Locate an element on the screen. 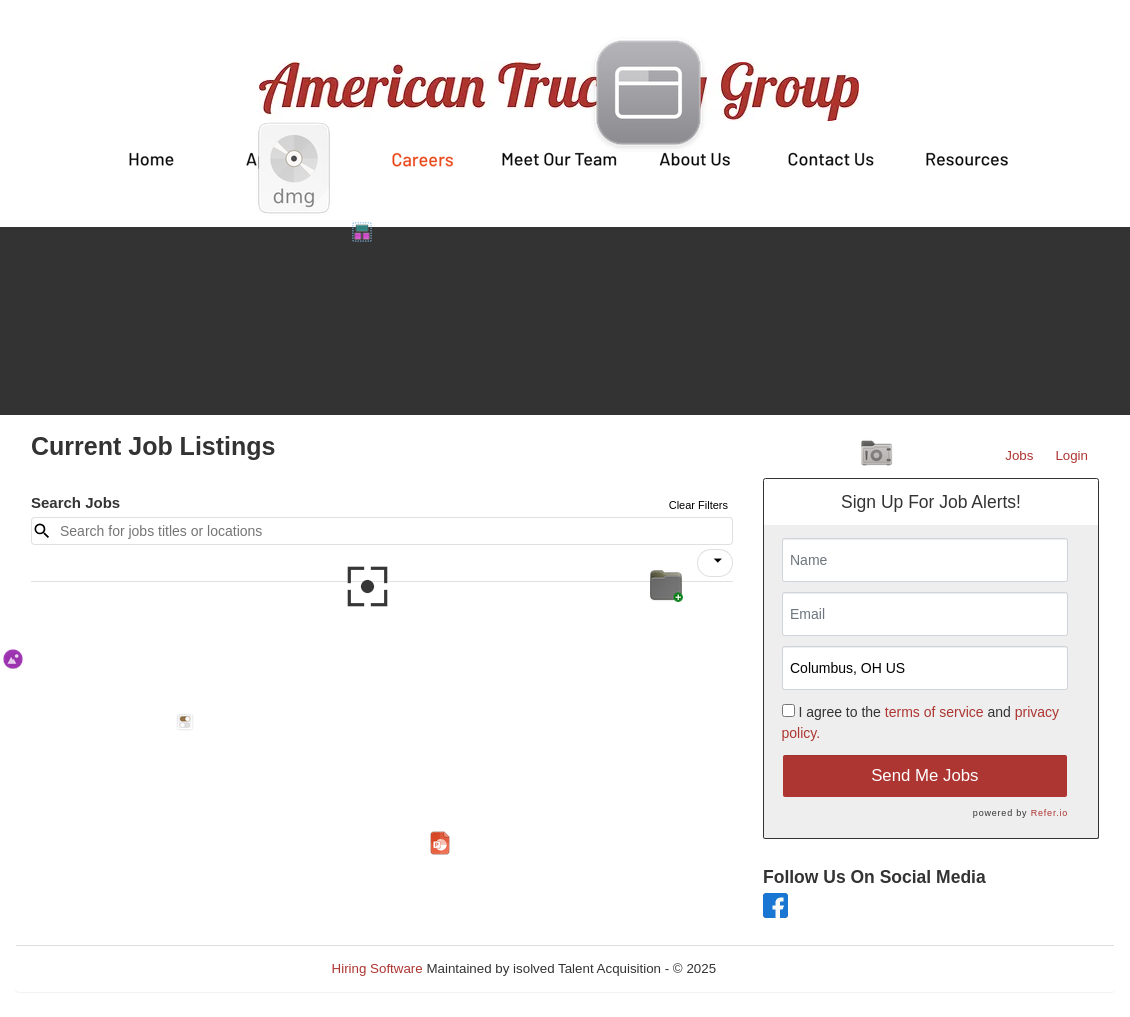 Image resolution: width=1130 pixels, height=1017 pixels. open system settings or preferences is located at coordinates (185, 722).